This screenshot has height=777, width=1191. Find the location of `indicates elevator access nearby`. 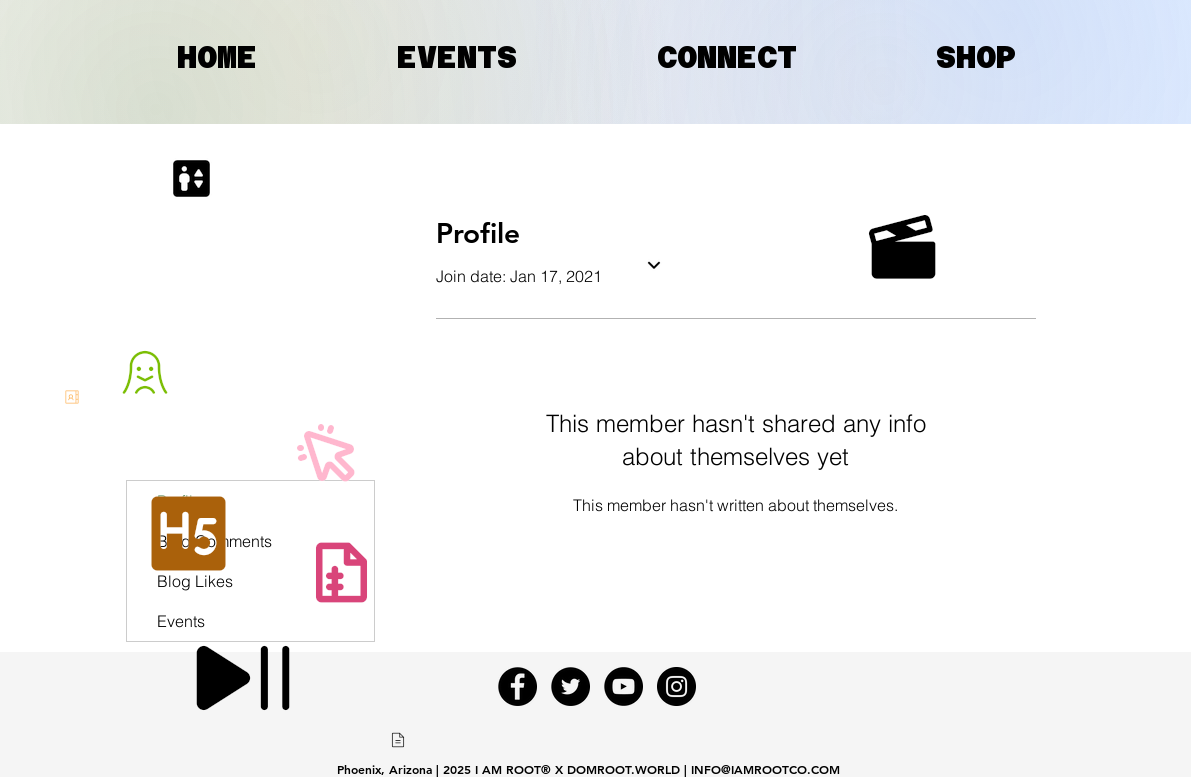

indicates elevator access nearby is located at coordinates (191, 178).